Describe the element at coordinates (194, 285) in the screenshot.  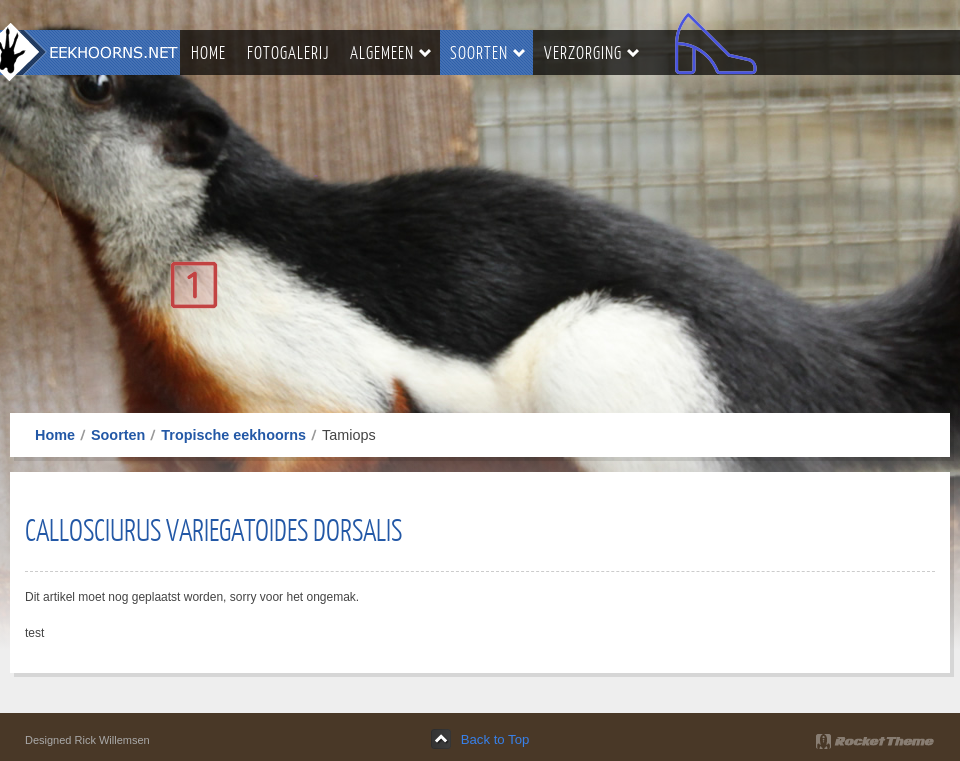
I see `indicates first item or step in a sequence` at that location.